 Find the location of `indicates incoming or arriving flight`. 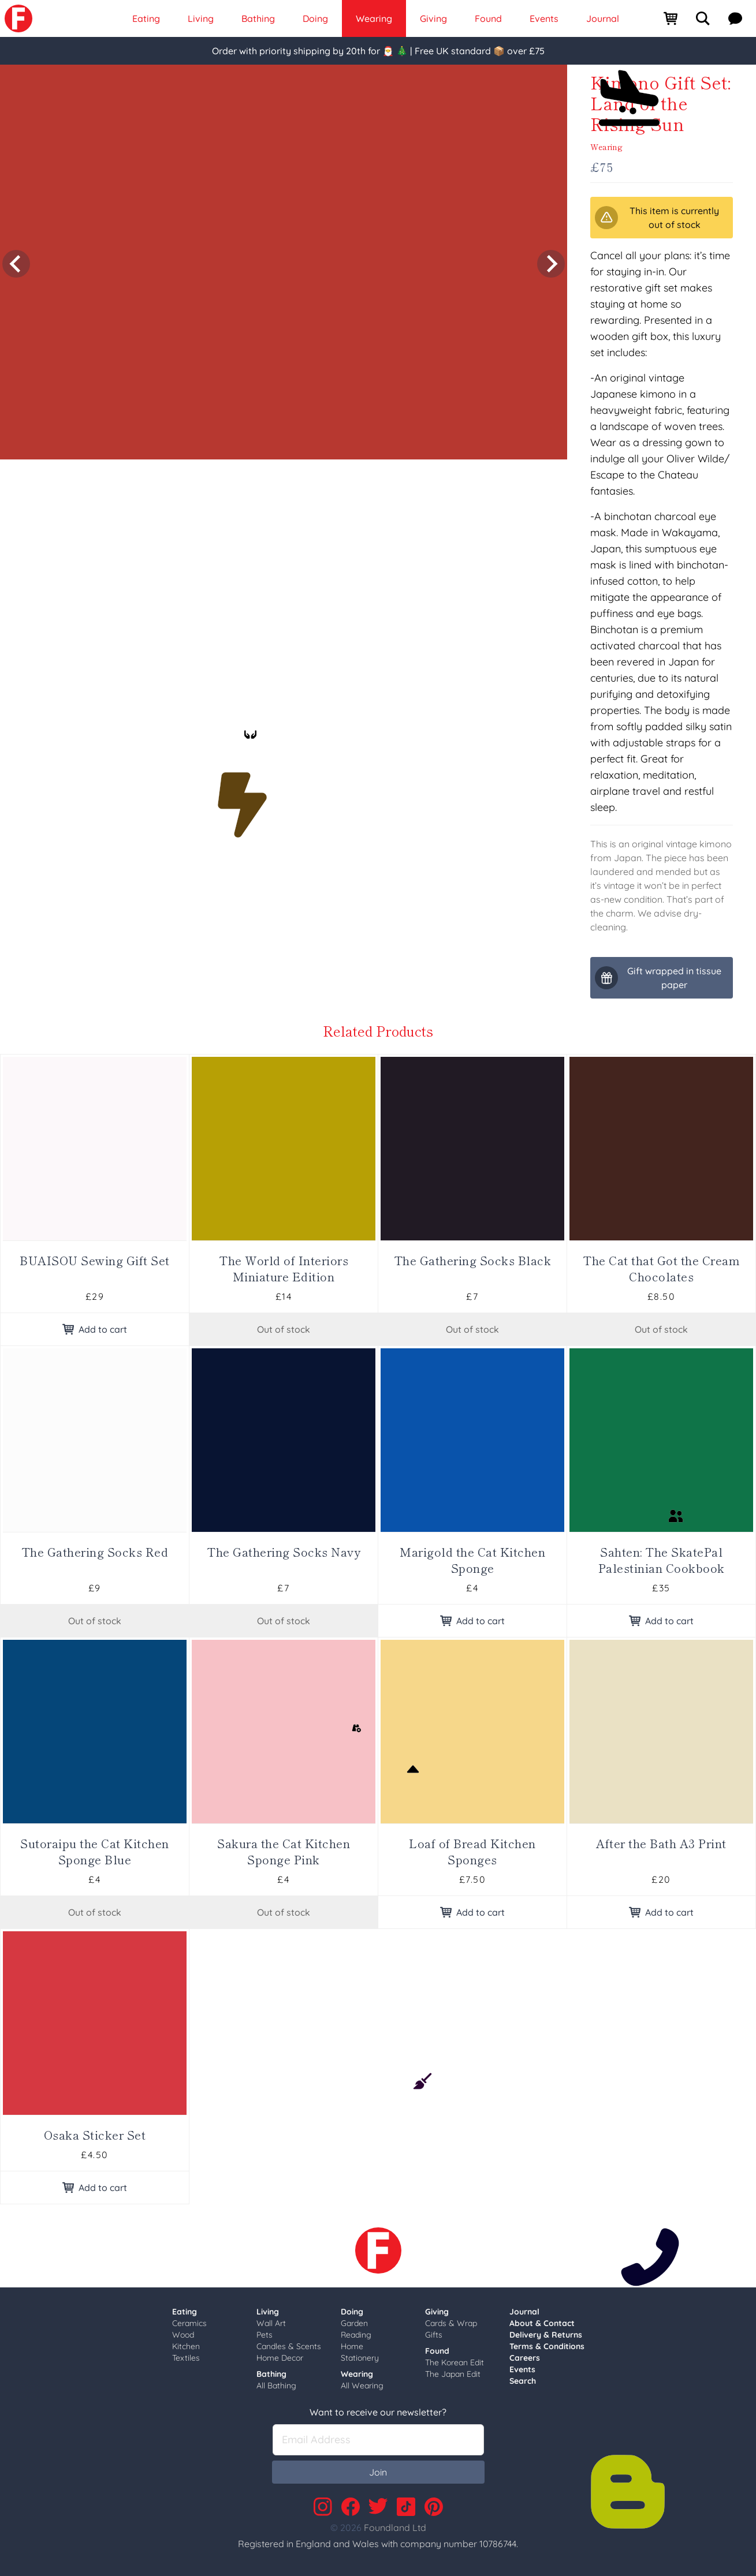

indicates incoming or arriving flight is located at coordinates (629, 99).